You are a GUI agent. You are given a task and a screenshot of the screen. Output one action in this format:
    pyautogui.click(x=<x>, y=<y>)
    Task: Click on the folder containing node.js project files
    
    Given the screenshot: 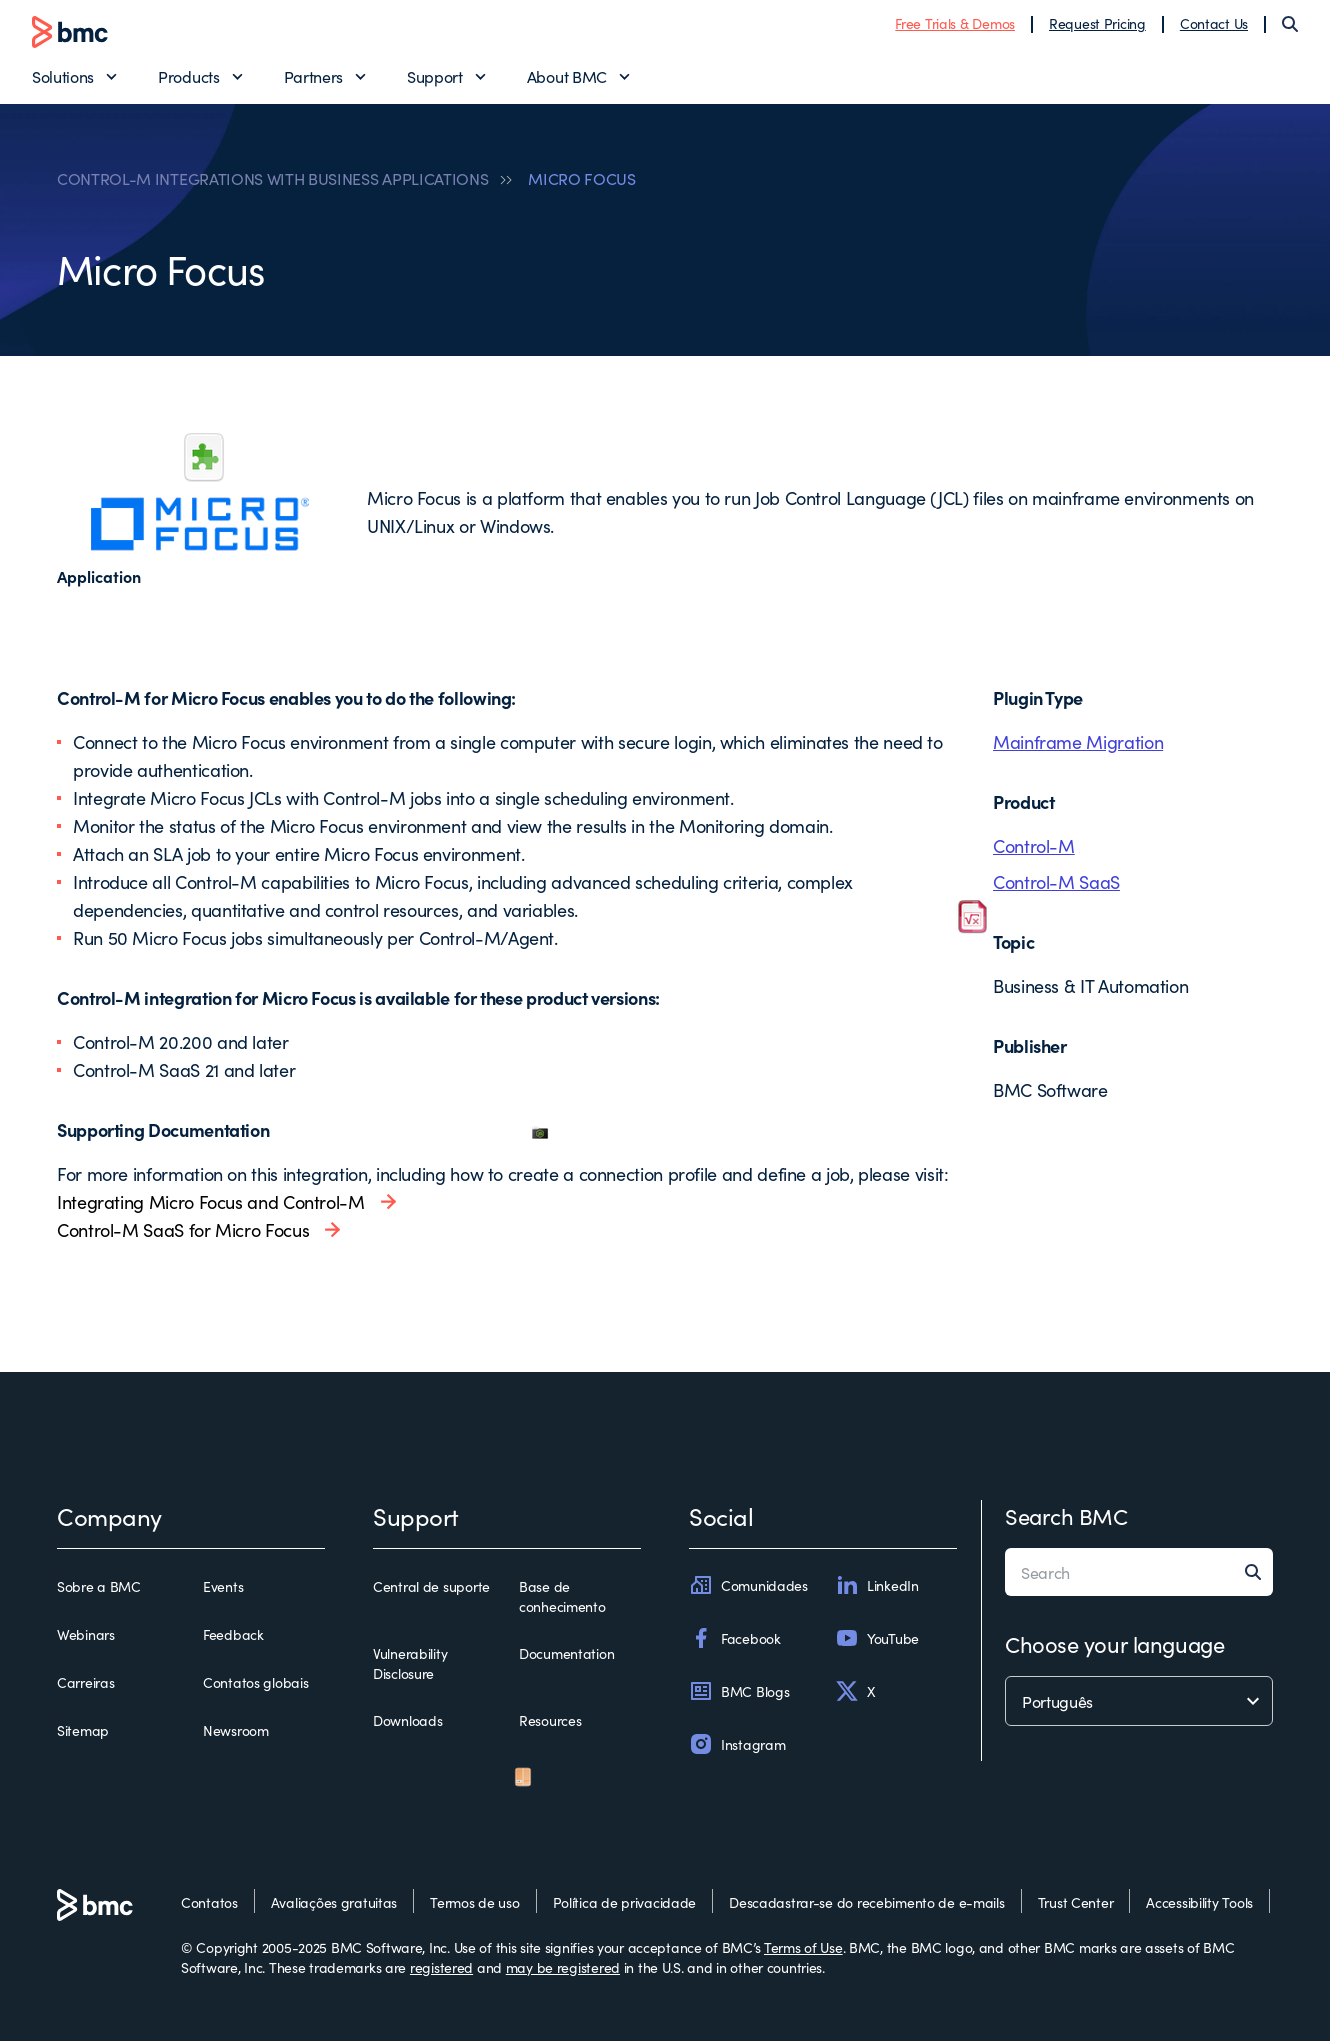 What is the action you would take?
    pyautogui.click(x=540, y=1133)
    